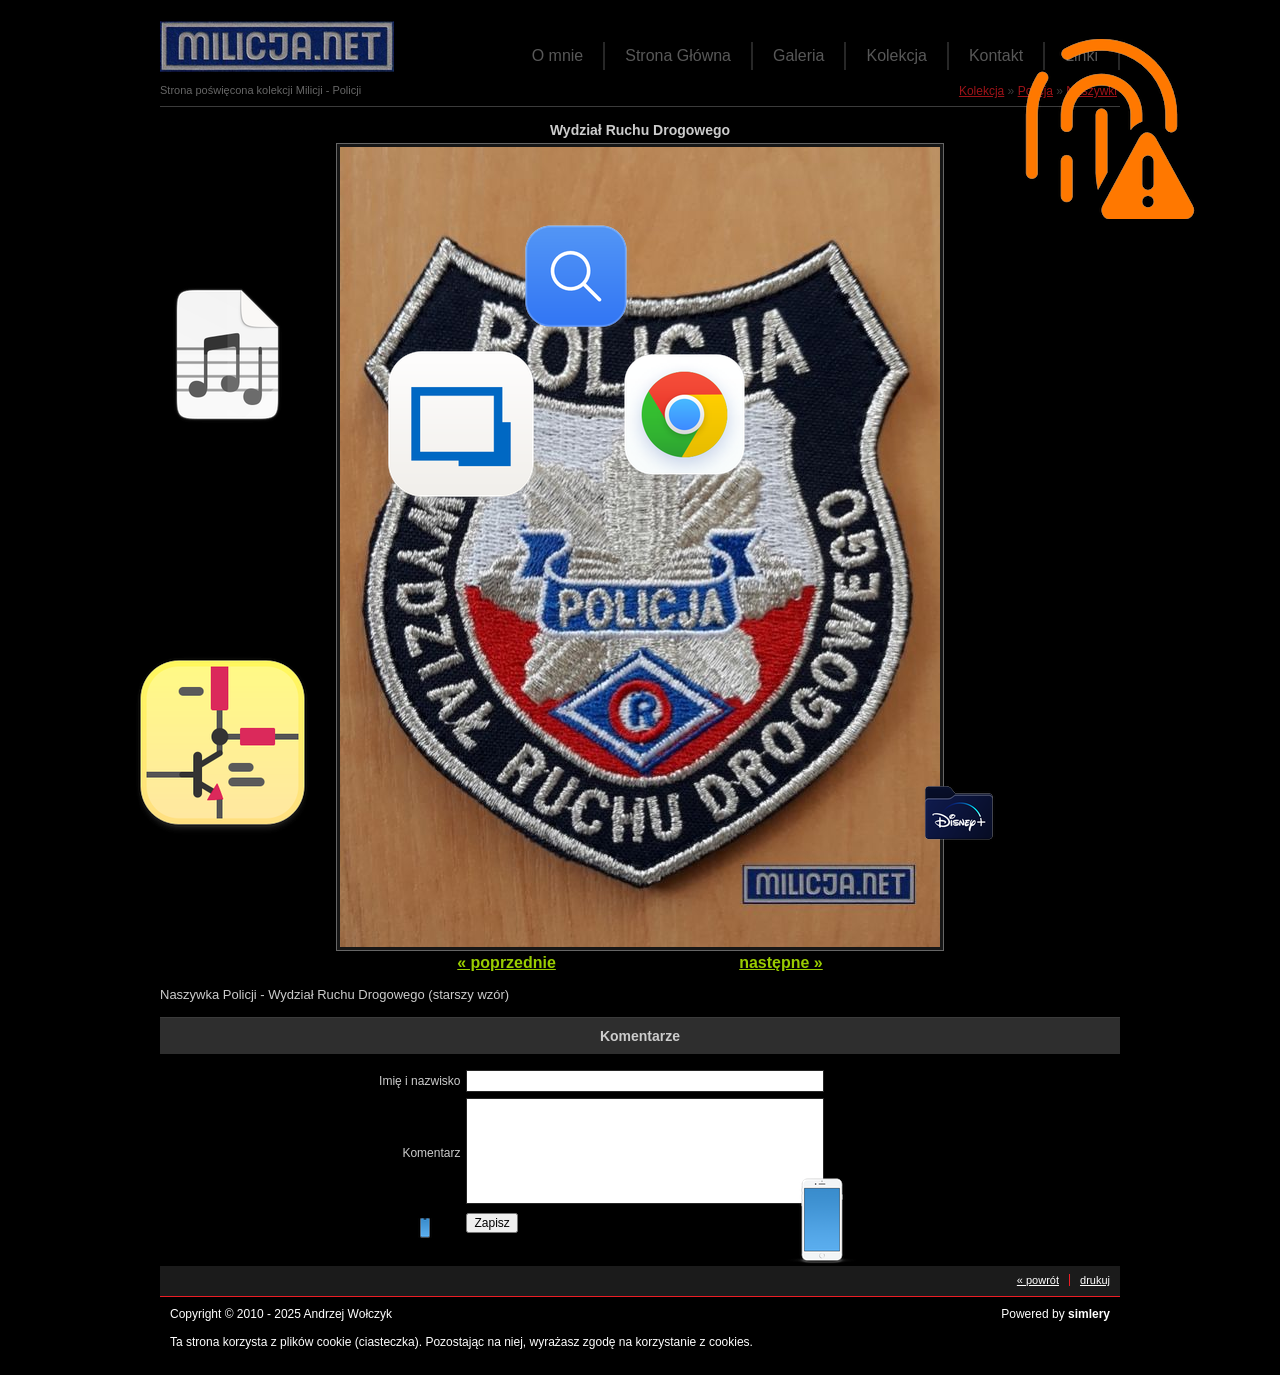 Image resolution: width=1280 pixels, height=1375 pixels. I want to click on open disney+ media folder, so click(958, 814).